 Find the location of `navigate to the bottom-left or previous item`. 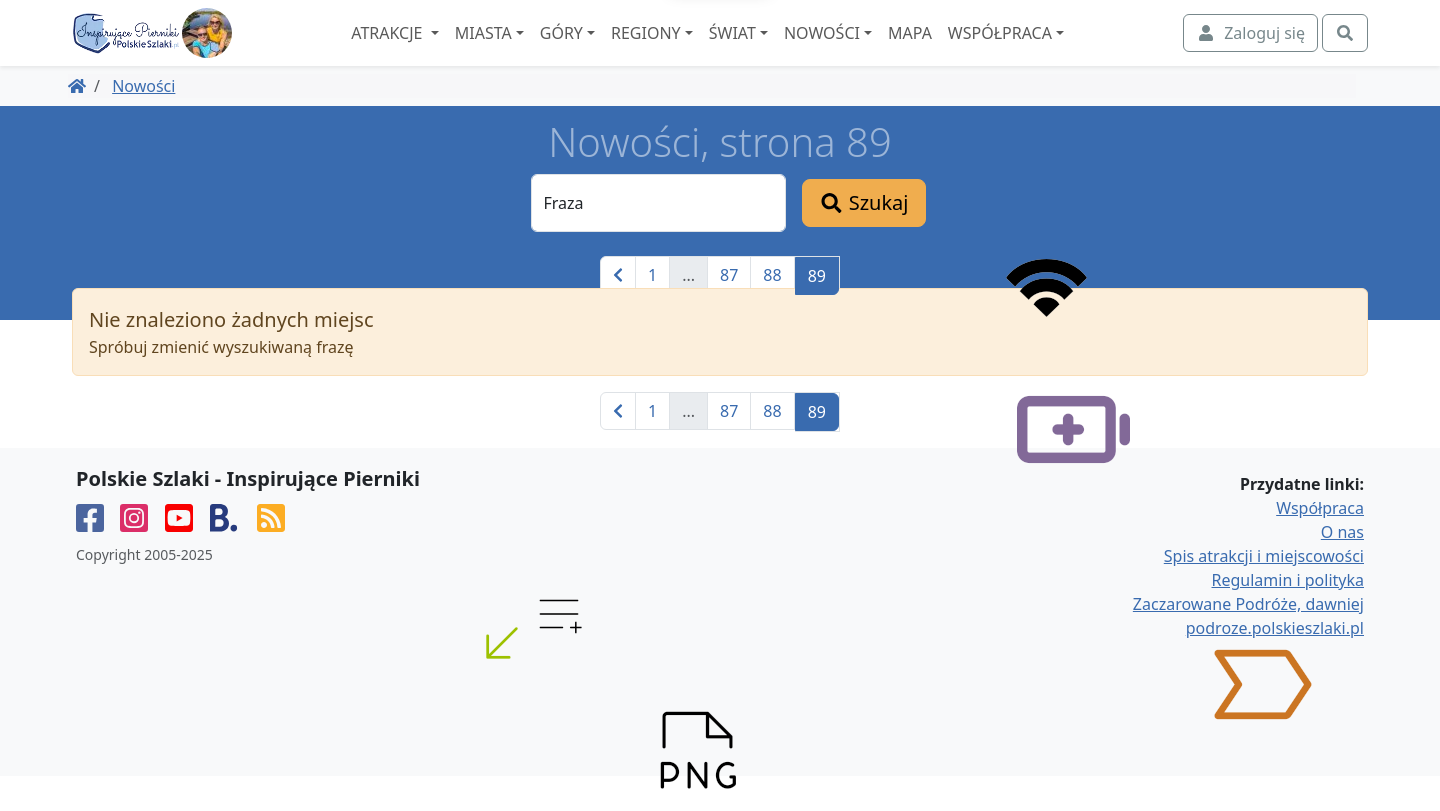

navigate to the bottom-left or previous item is located at coordinates (502, 643).